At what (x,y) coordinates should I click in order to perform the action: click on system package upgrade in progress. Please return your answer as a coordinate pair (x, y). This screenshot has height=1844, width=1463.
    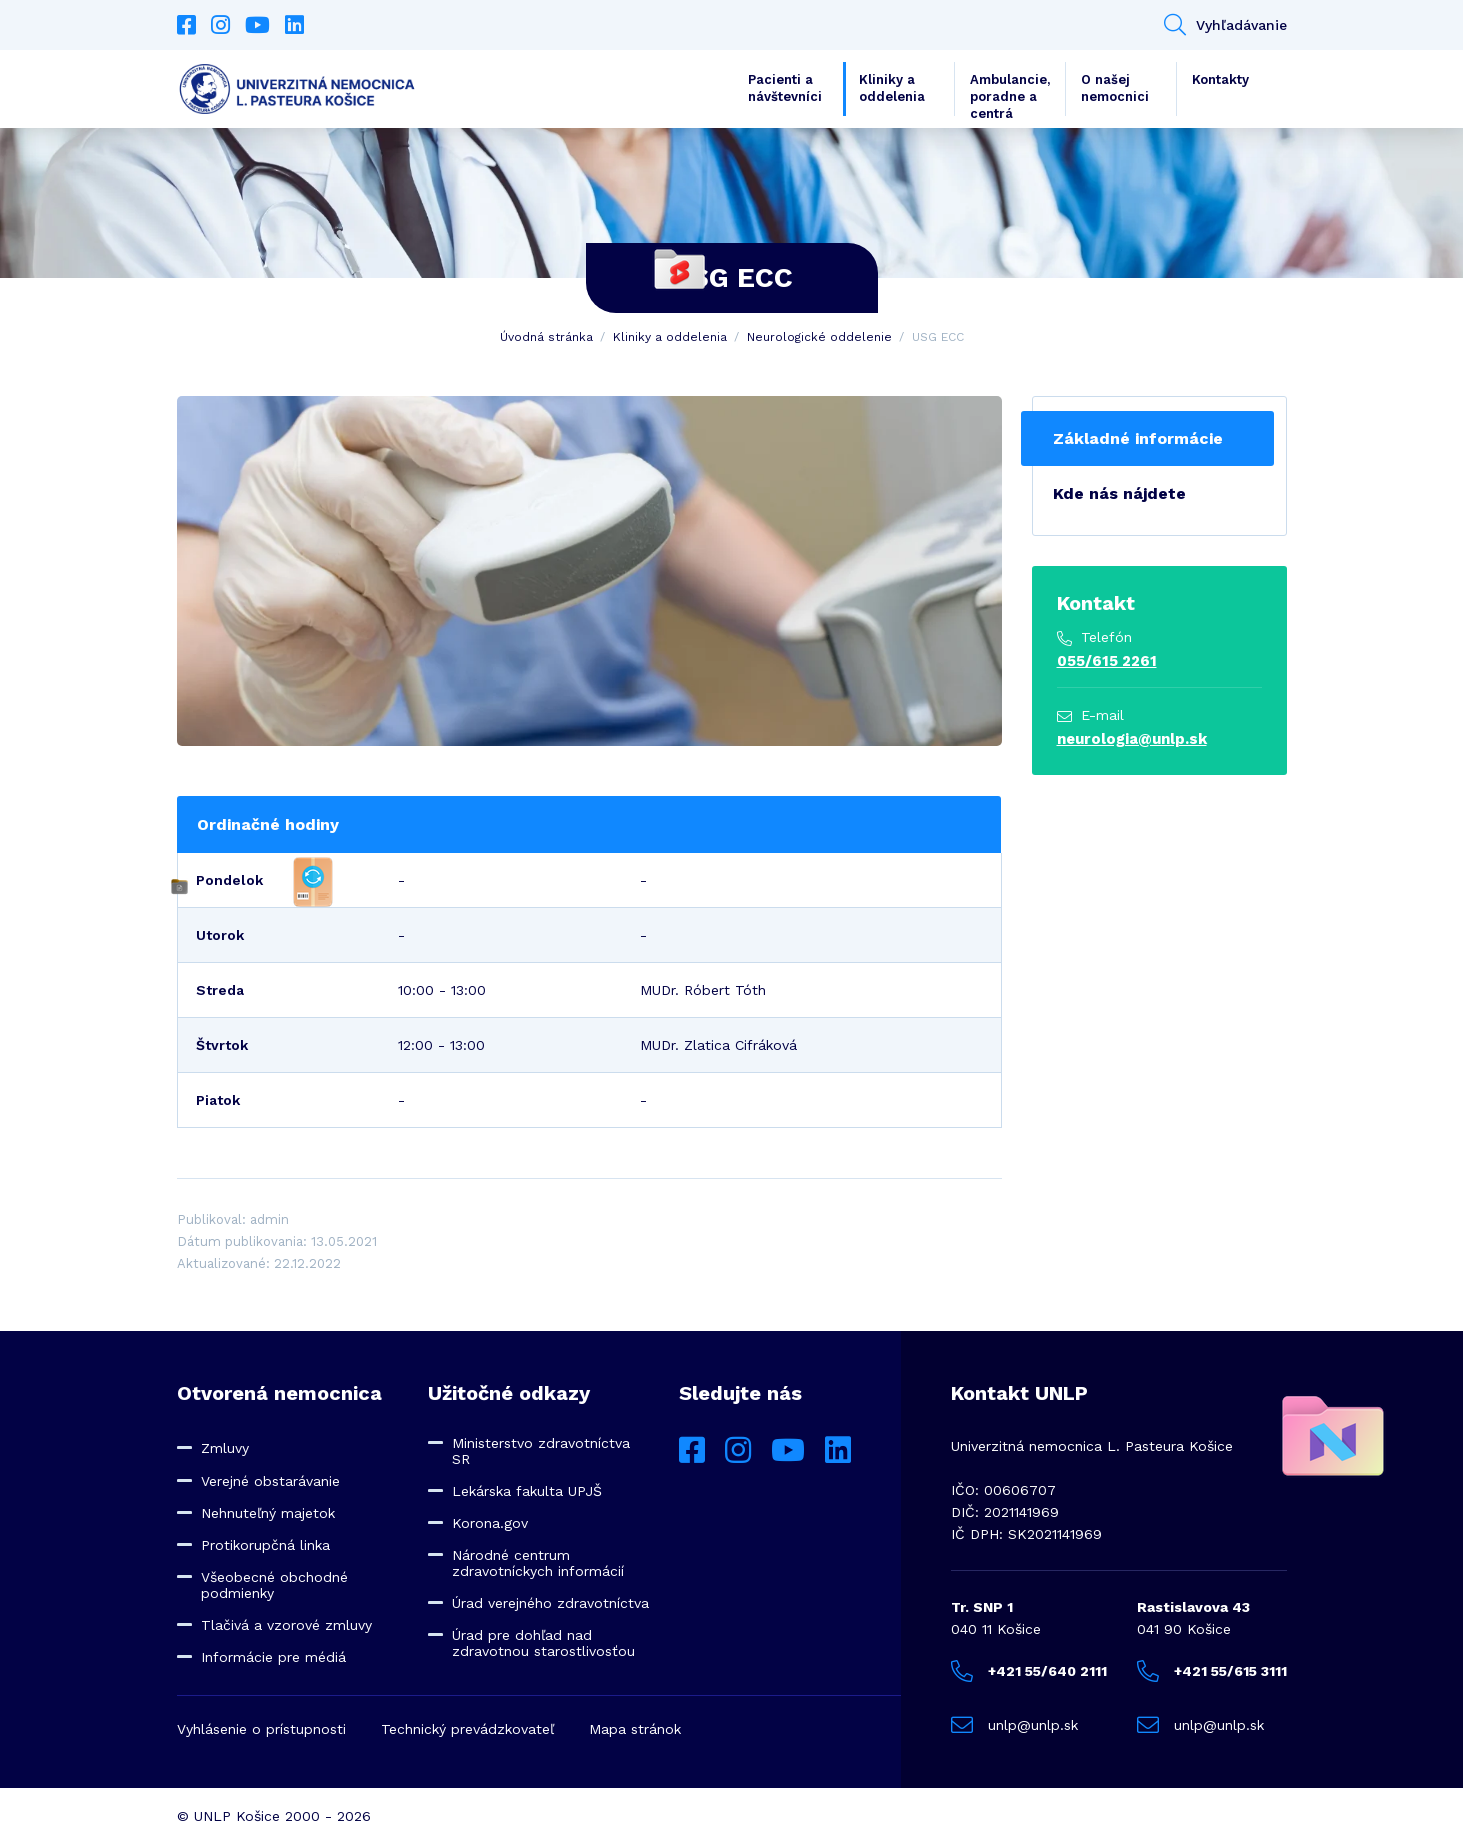
    Looking at the image, I should click on (313, 882).